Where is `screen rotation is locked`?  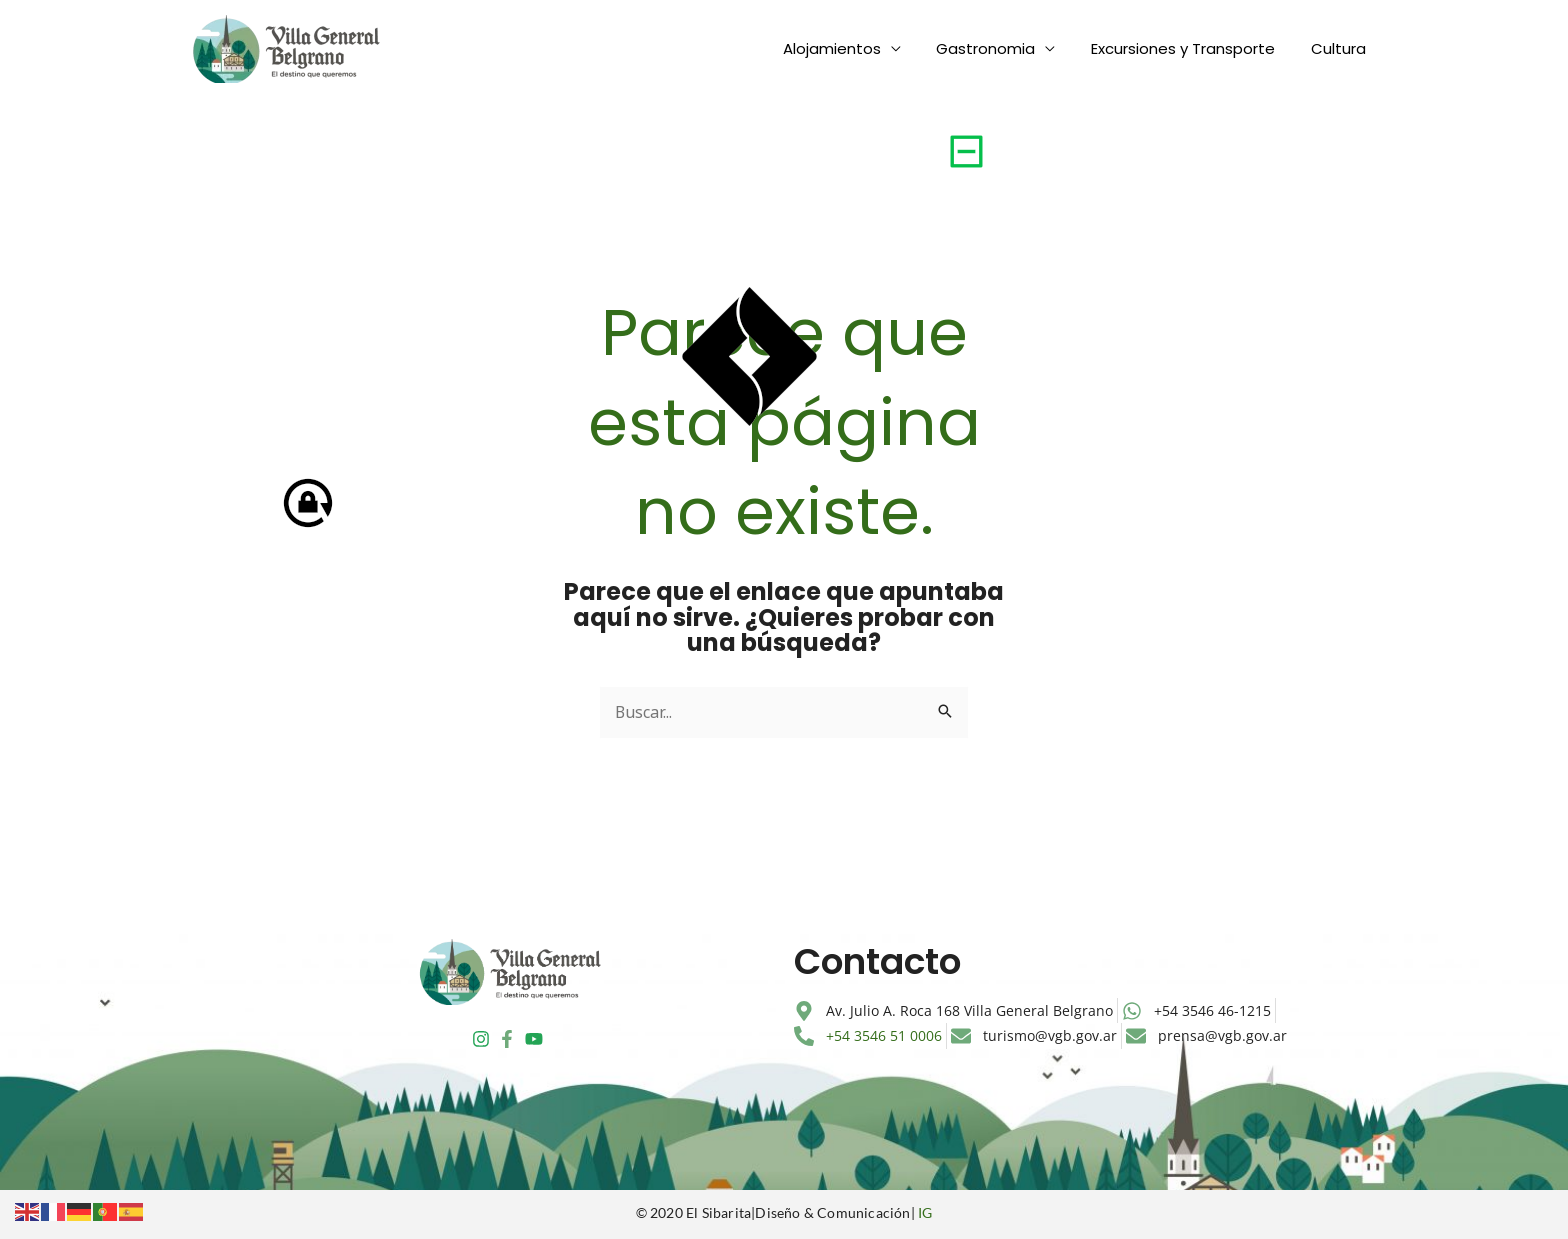
screen rotation is locked is located at coordinates (308, 503).